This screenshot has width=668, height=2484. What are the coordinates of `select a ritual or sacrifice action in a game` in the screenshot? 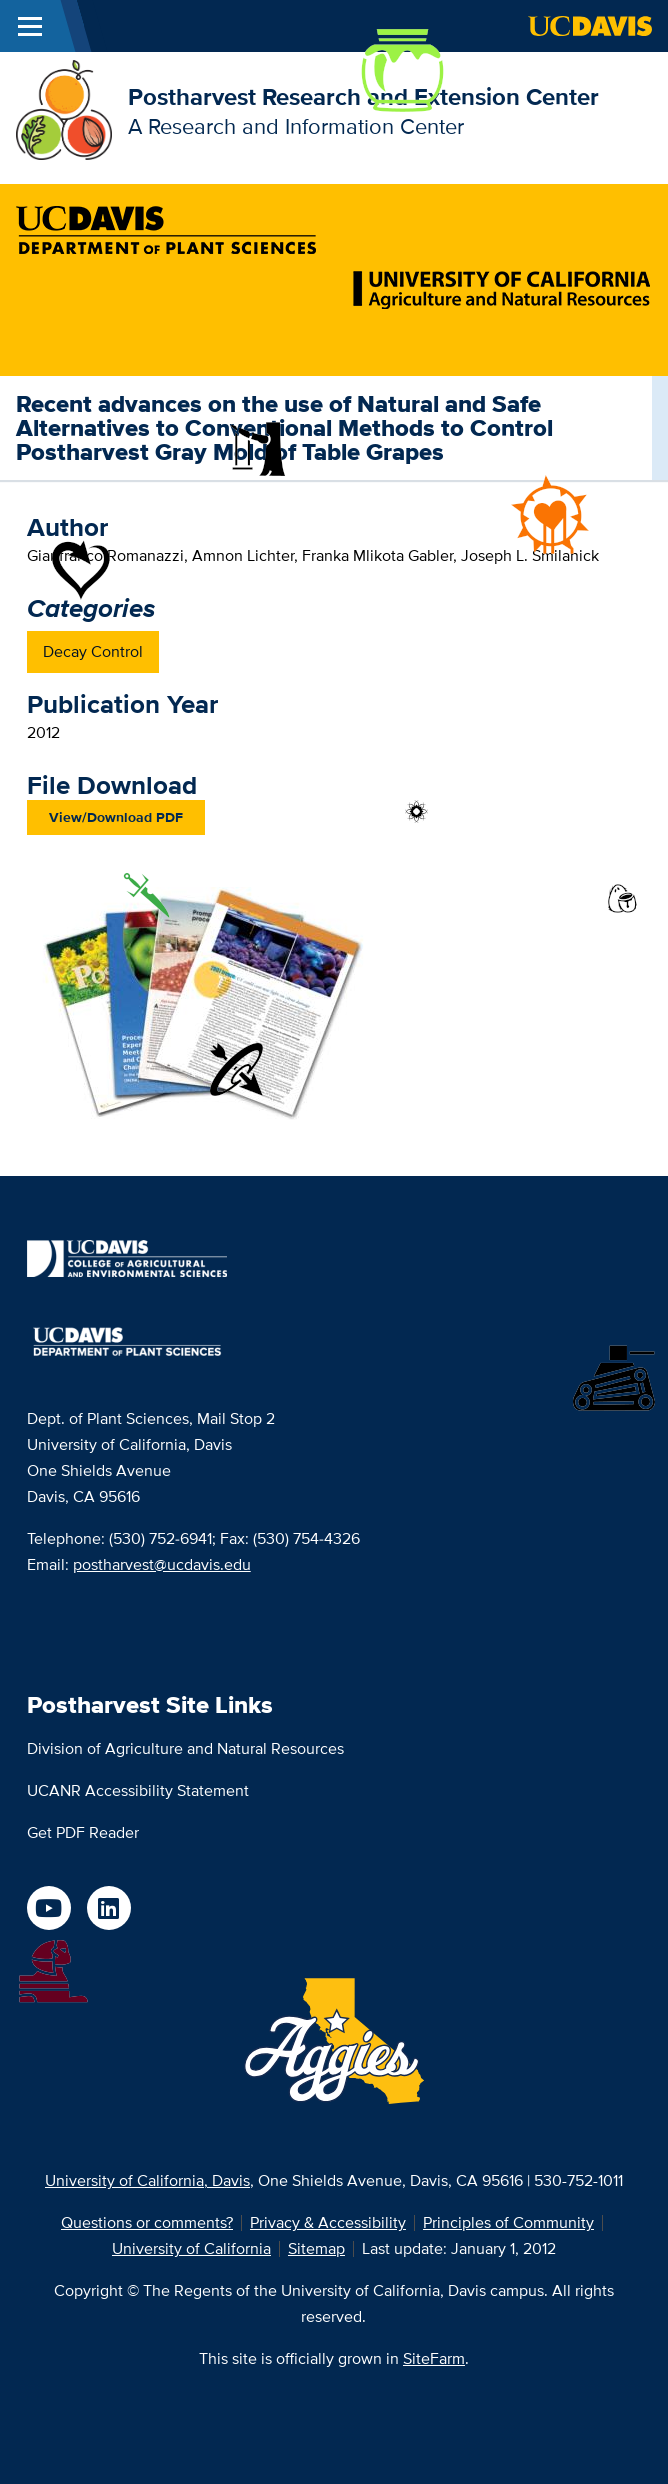 It's located at (146, 895).